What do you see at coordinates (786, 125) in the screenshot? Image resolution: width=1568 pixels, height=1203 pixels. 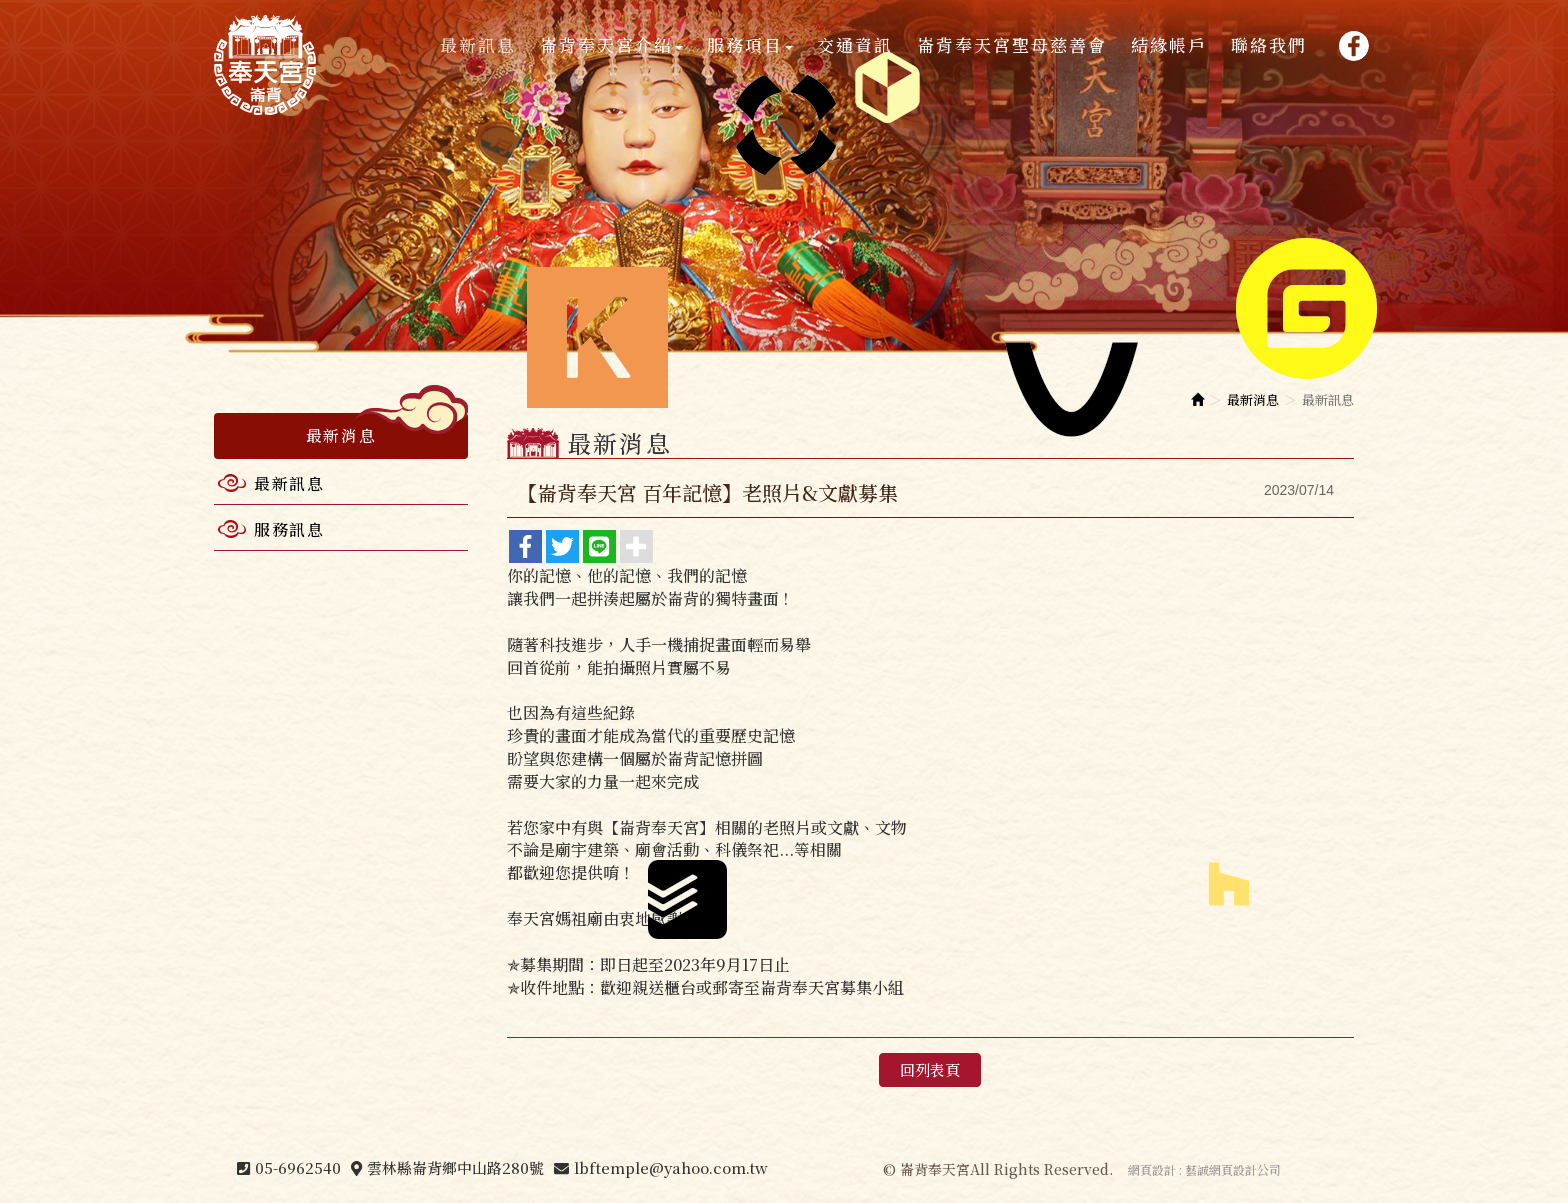 I see `open the TableCheck restaurant reservation app` at bounding box center [786, 125].